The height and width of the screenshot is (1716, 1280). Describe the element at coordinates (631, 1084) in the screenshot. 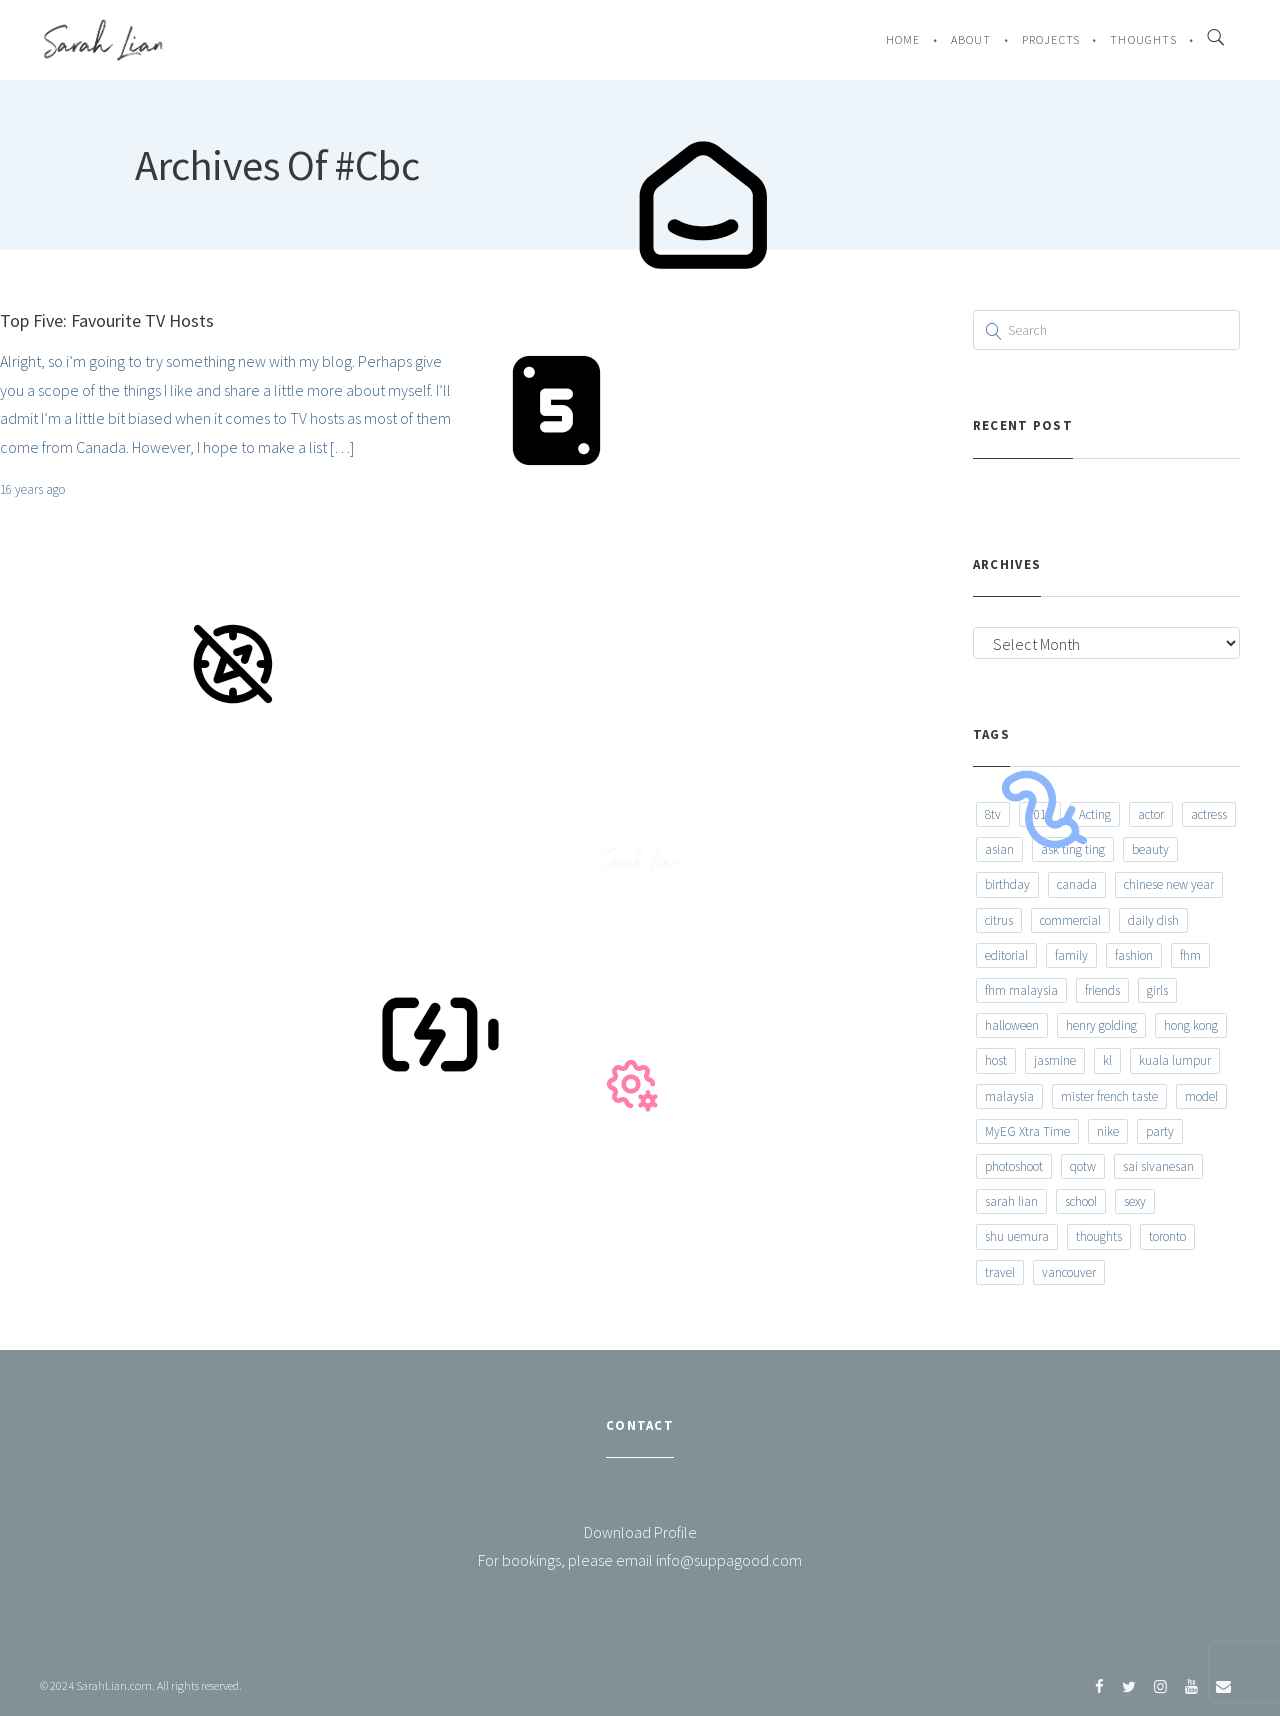

I see `access settings or preferences` at that location.